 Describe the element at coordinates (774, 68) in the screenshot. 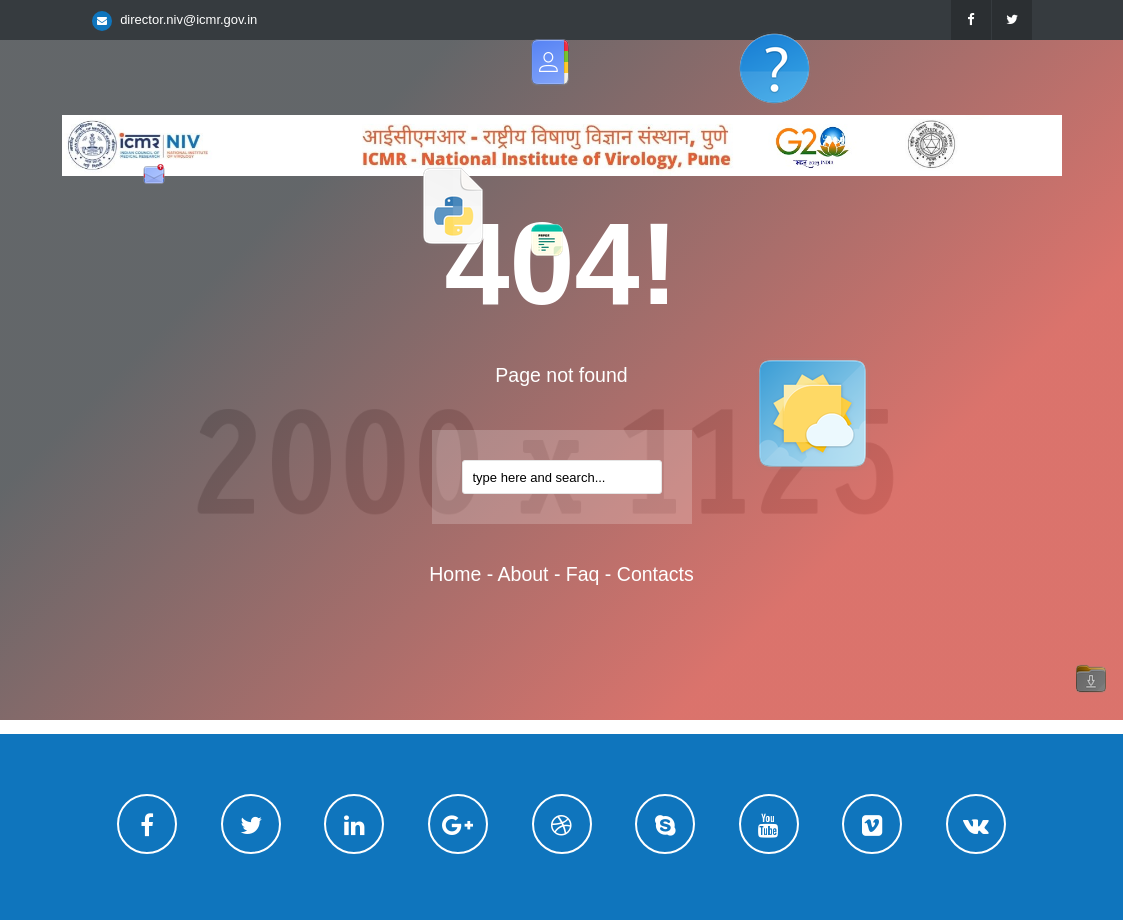

I see `access help or frequently asked questions` at that location.